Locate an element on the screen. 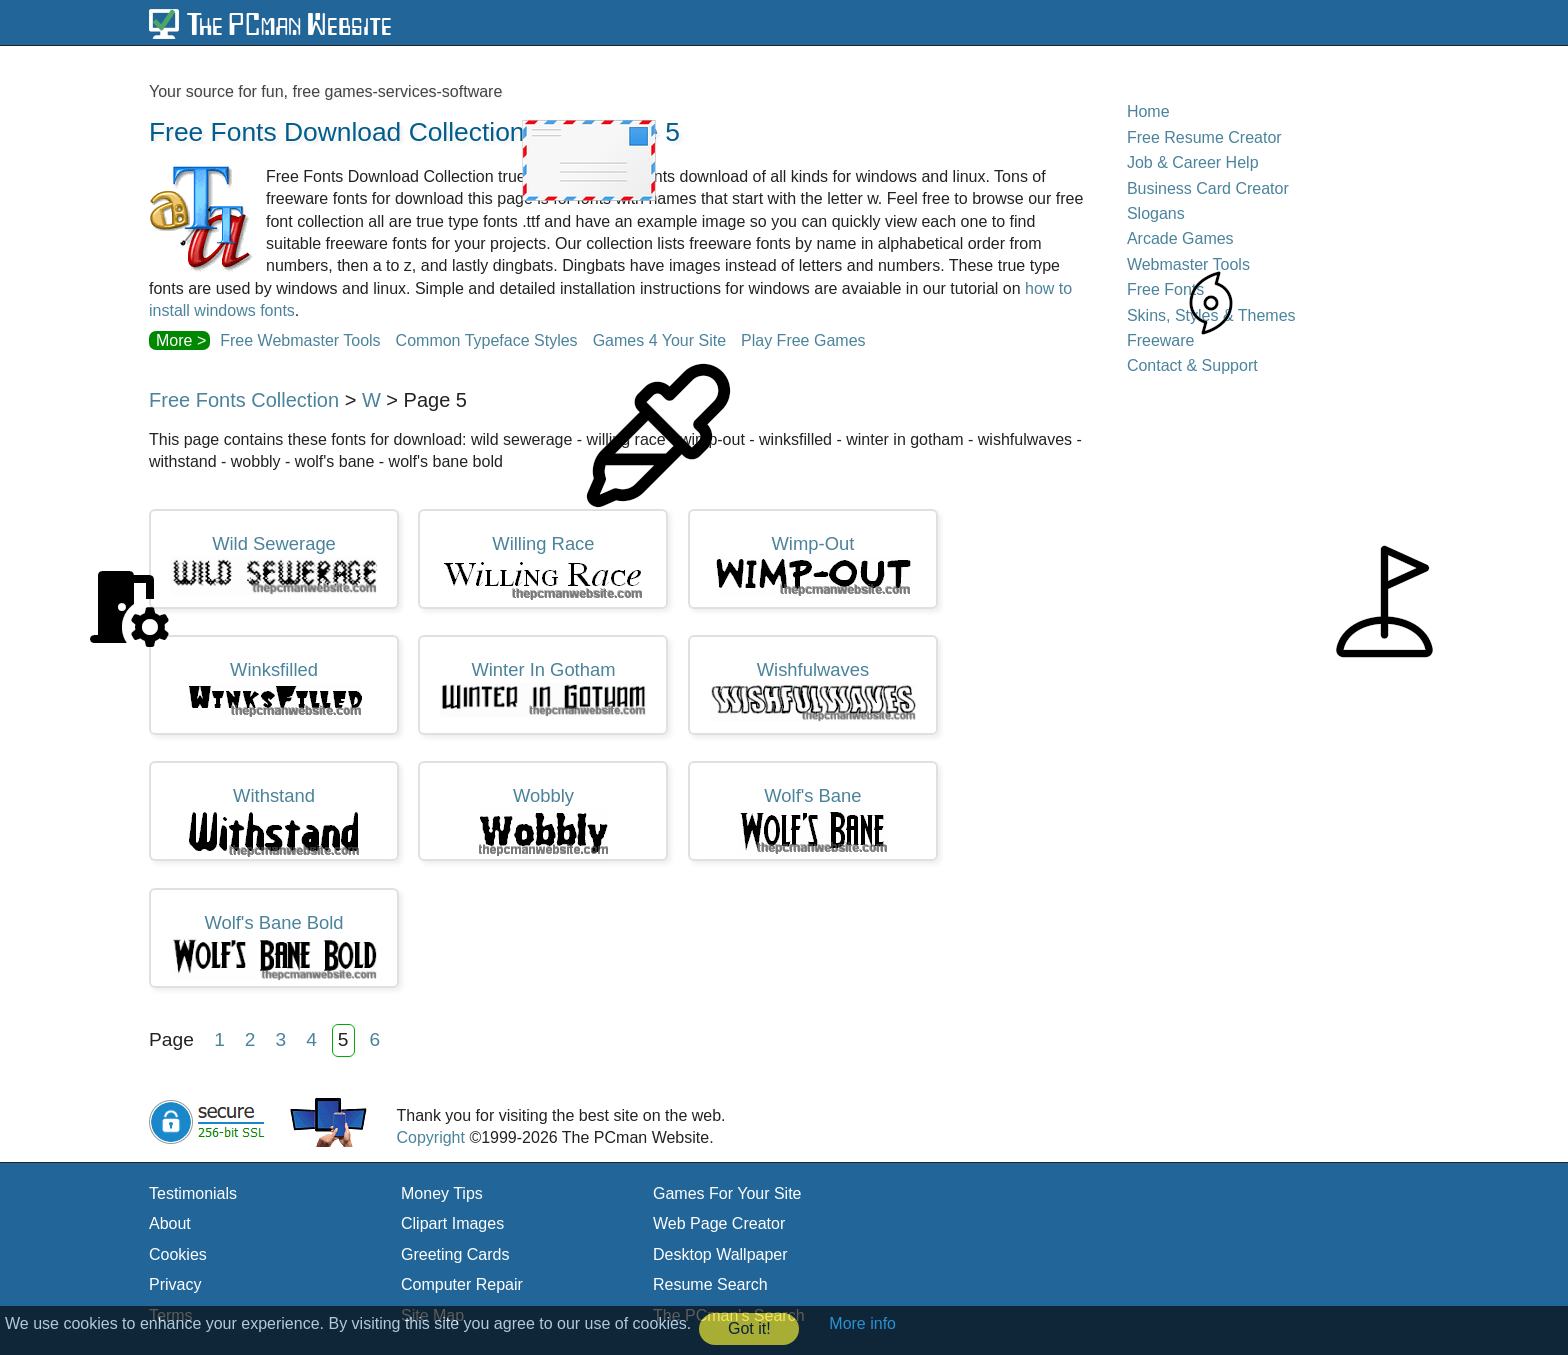 The width and height of the screenshot is (1568, 1355). sample a color from the canvas is located at coordinates (658, 435).